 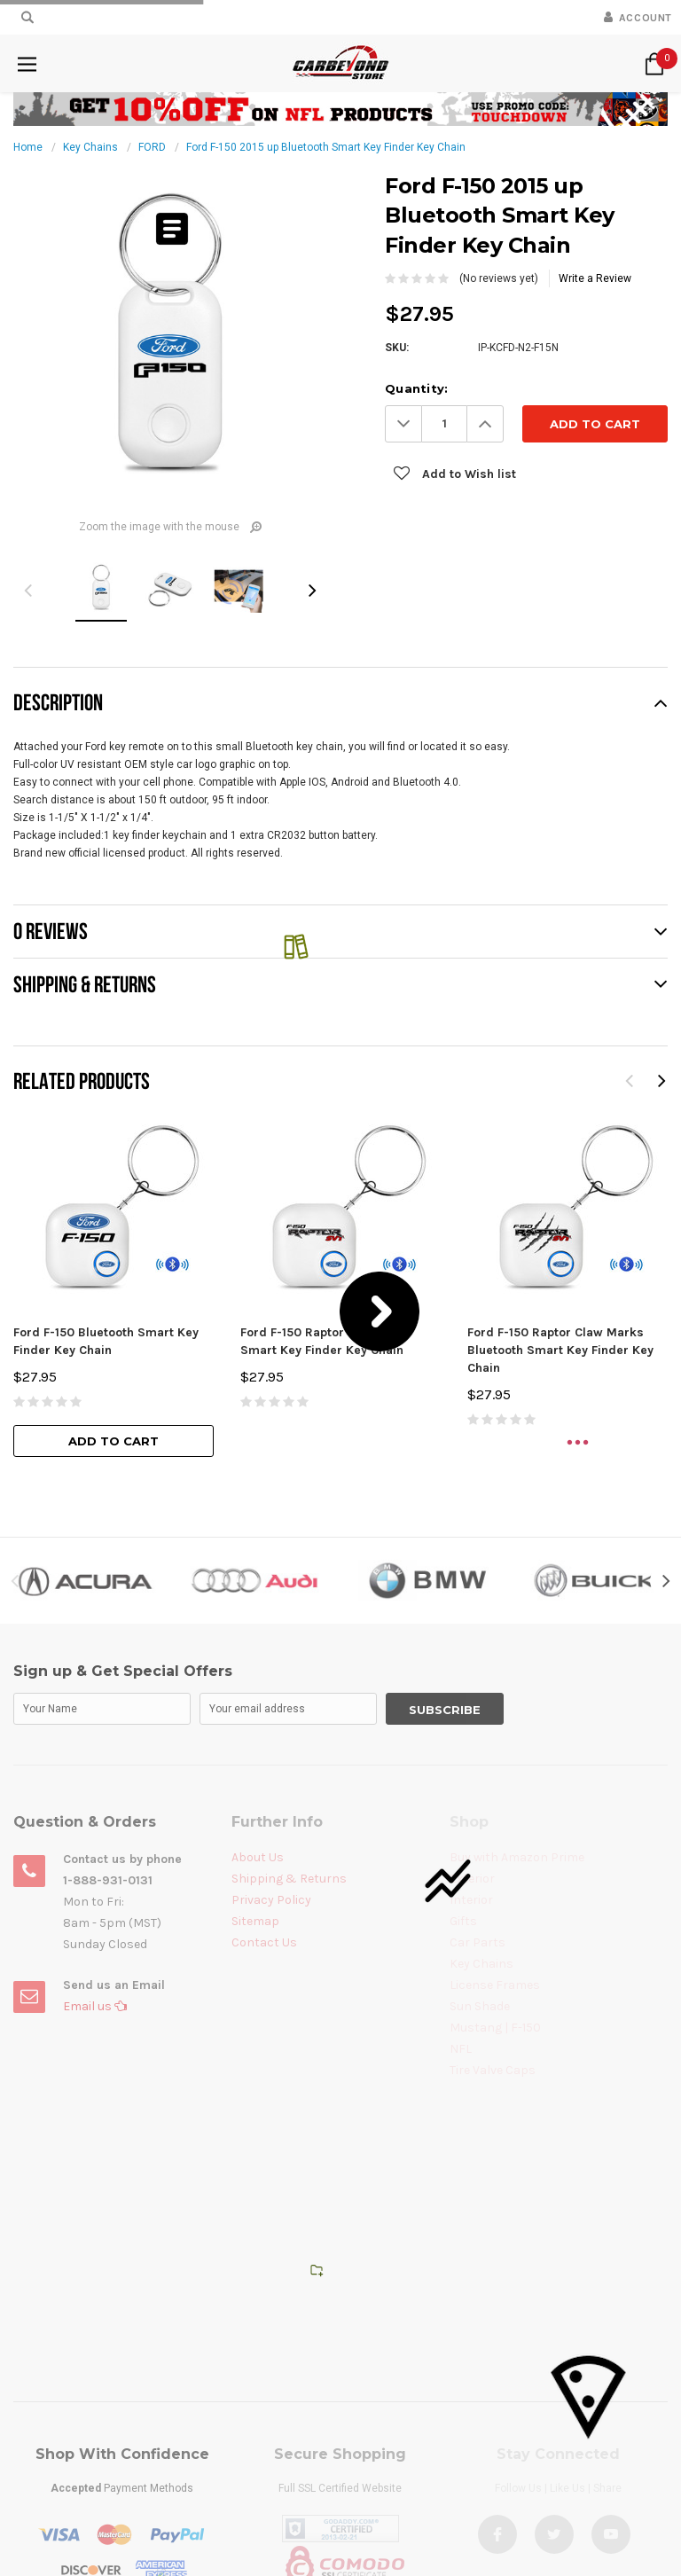 What do you see at coordinates (577, 1442) in the screenshot?
I see `open more options menu` at bounding box center [577, 1442].